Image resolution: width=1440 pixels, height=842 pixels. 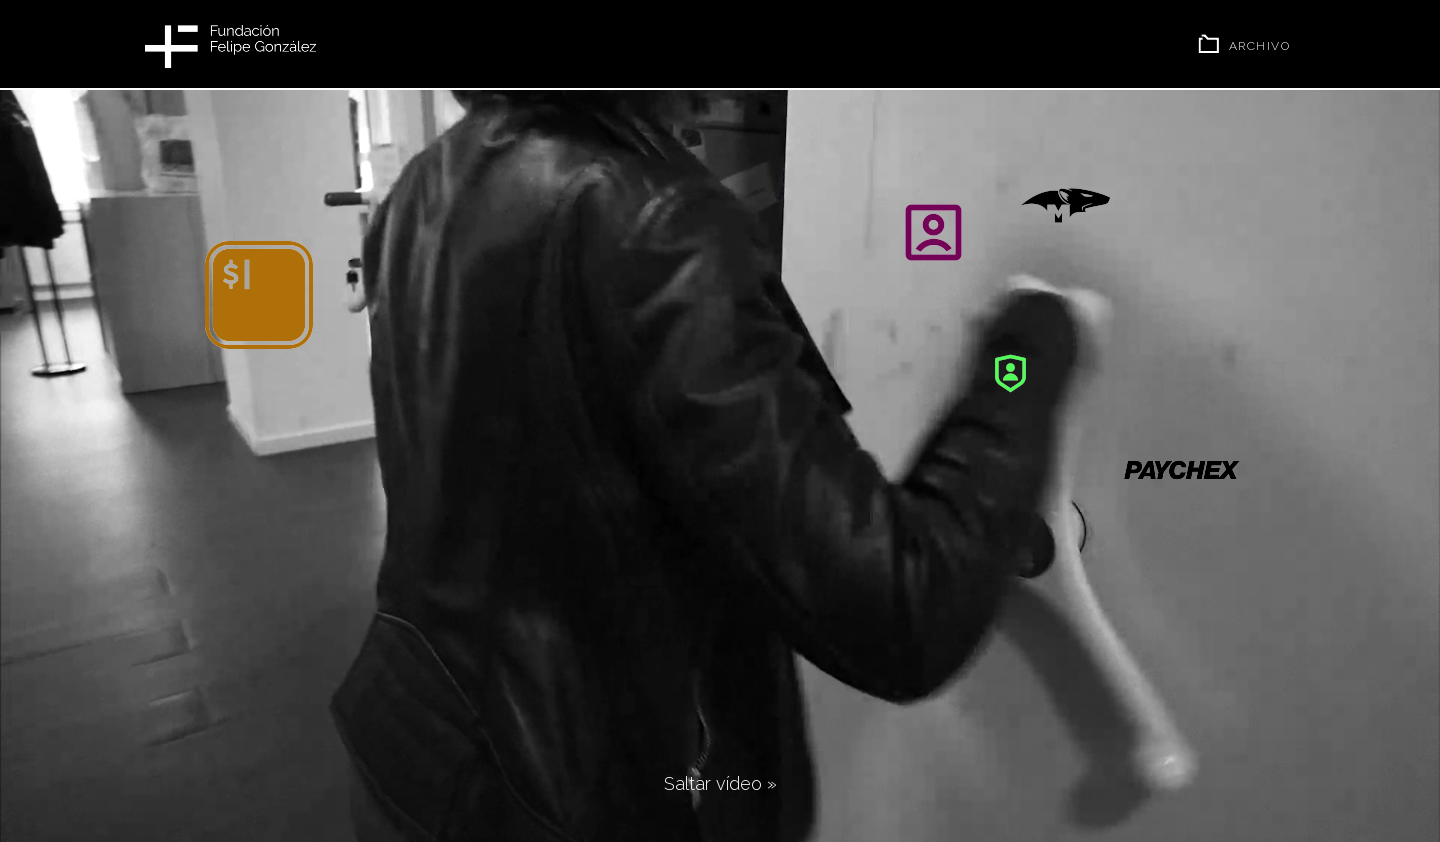 What do you see at coordinates (1010, 373) in the screenshot?
I see `access user privacy and security settings` at bounding box center [1010, 373].